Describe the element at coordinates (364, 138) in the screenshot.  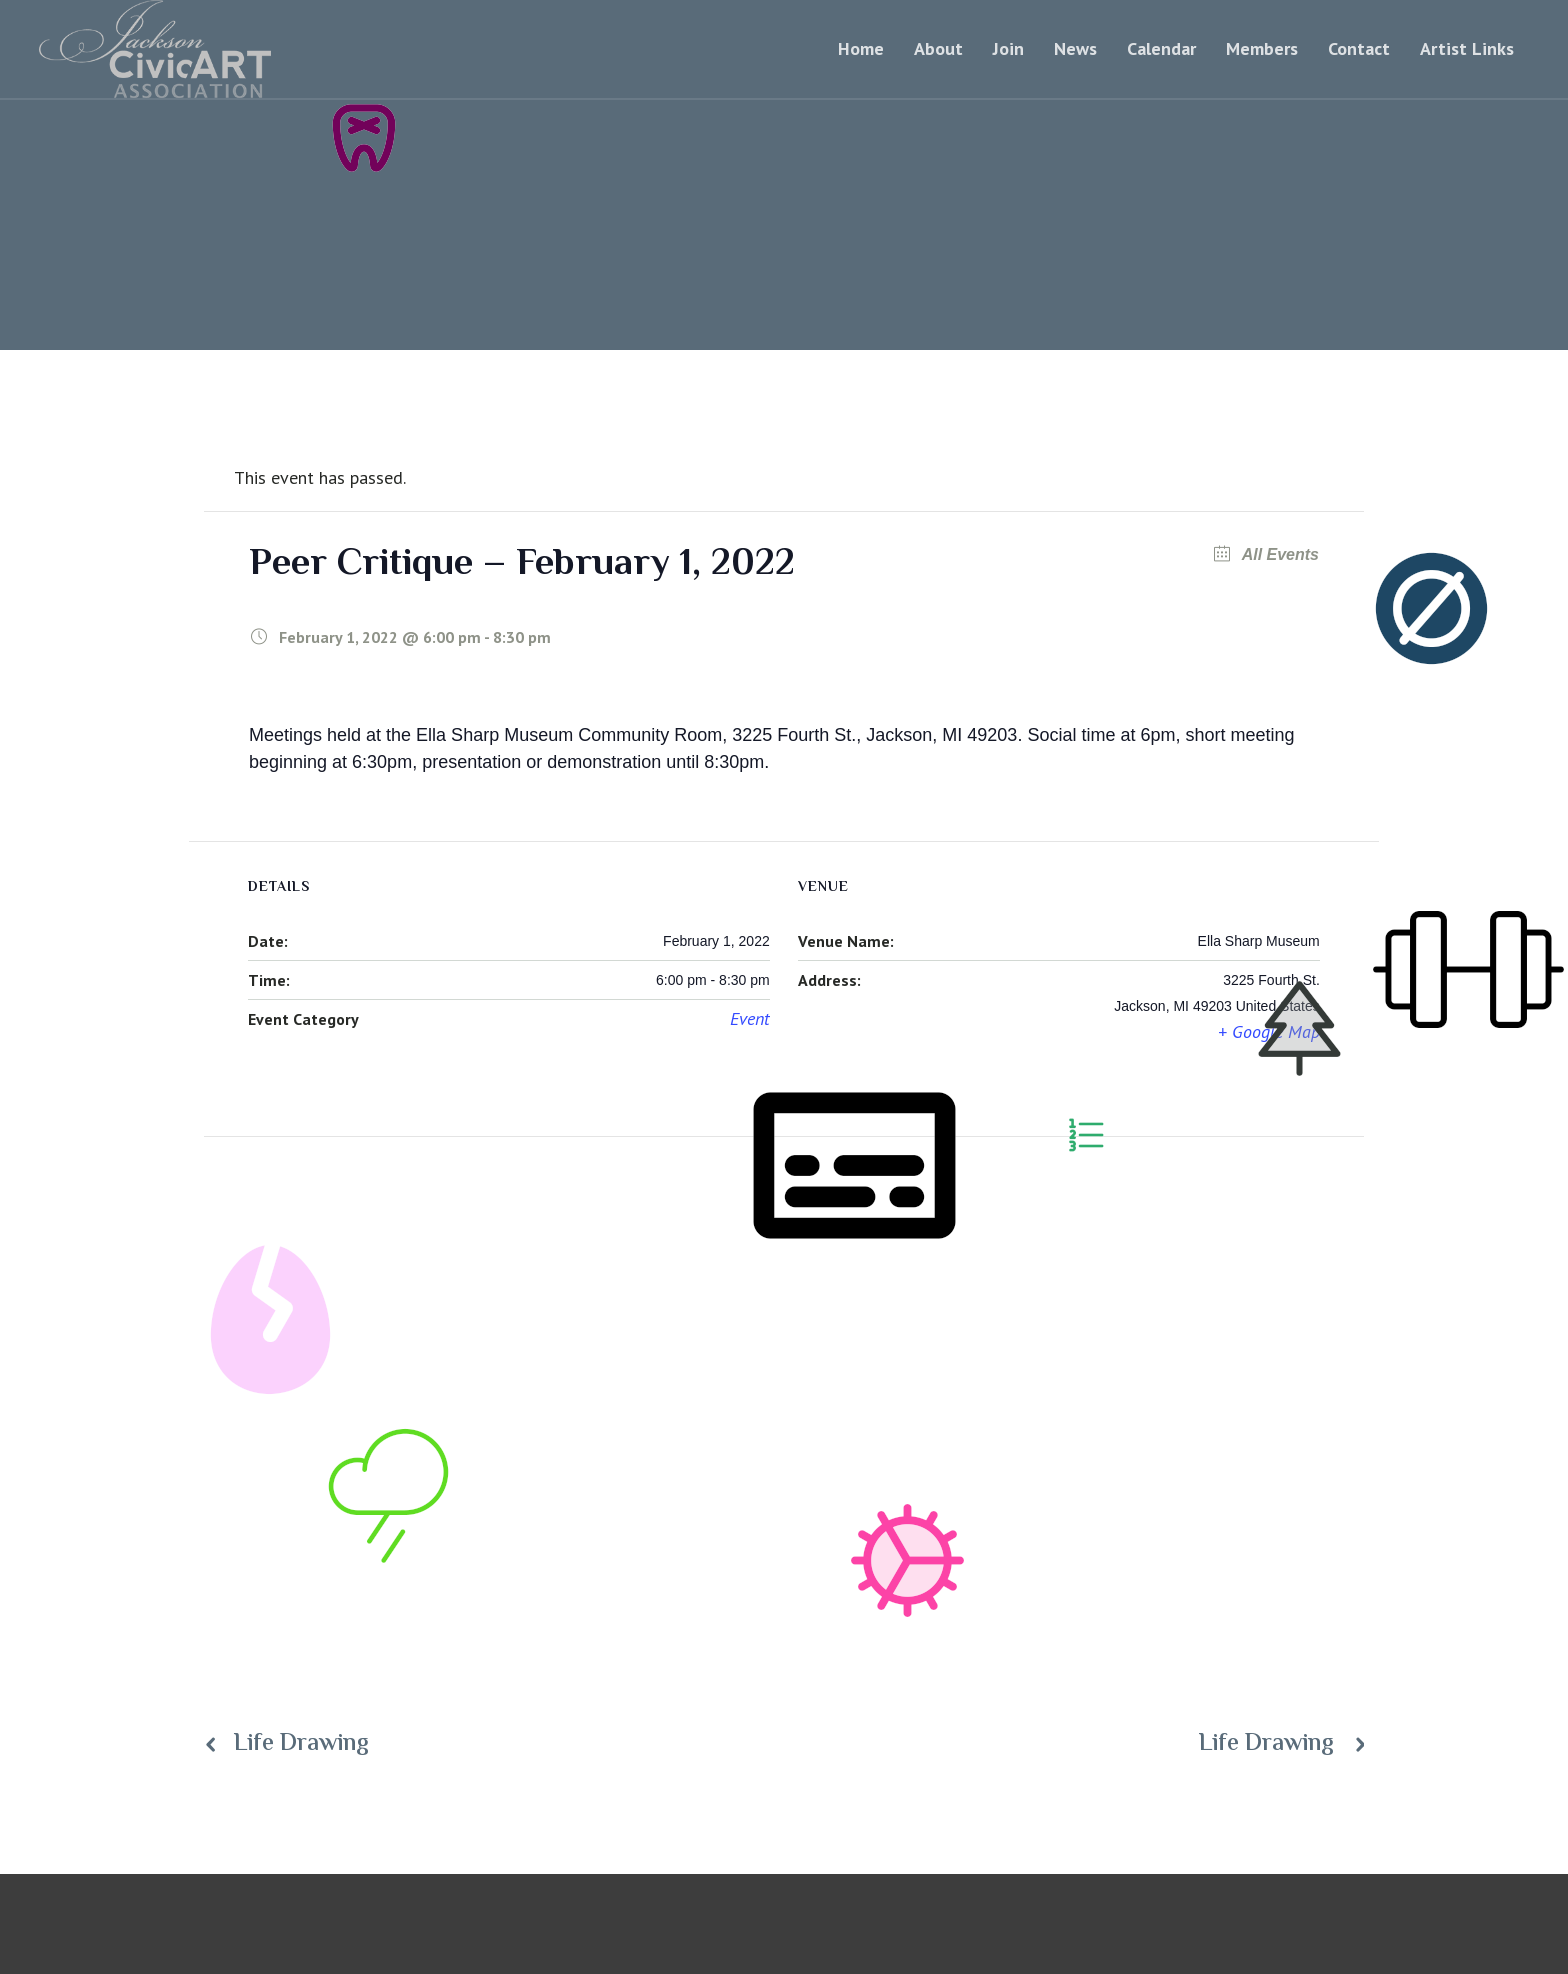
I see `access dental or oral health features` at that location.